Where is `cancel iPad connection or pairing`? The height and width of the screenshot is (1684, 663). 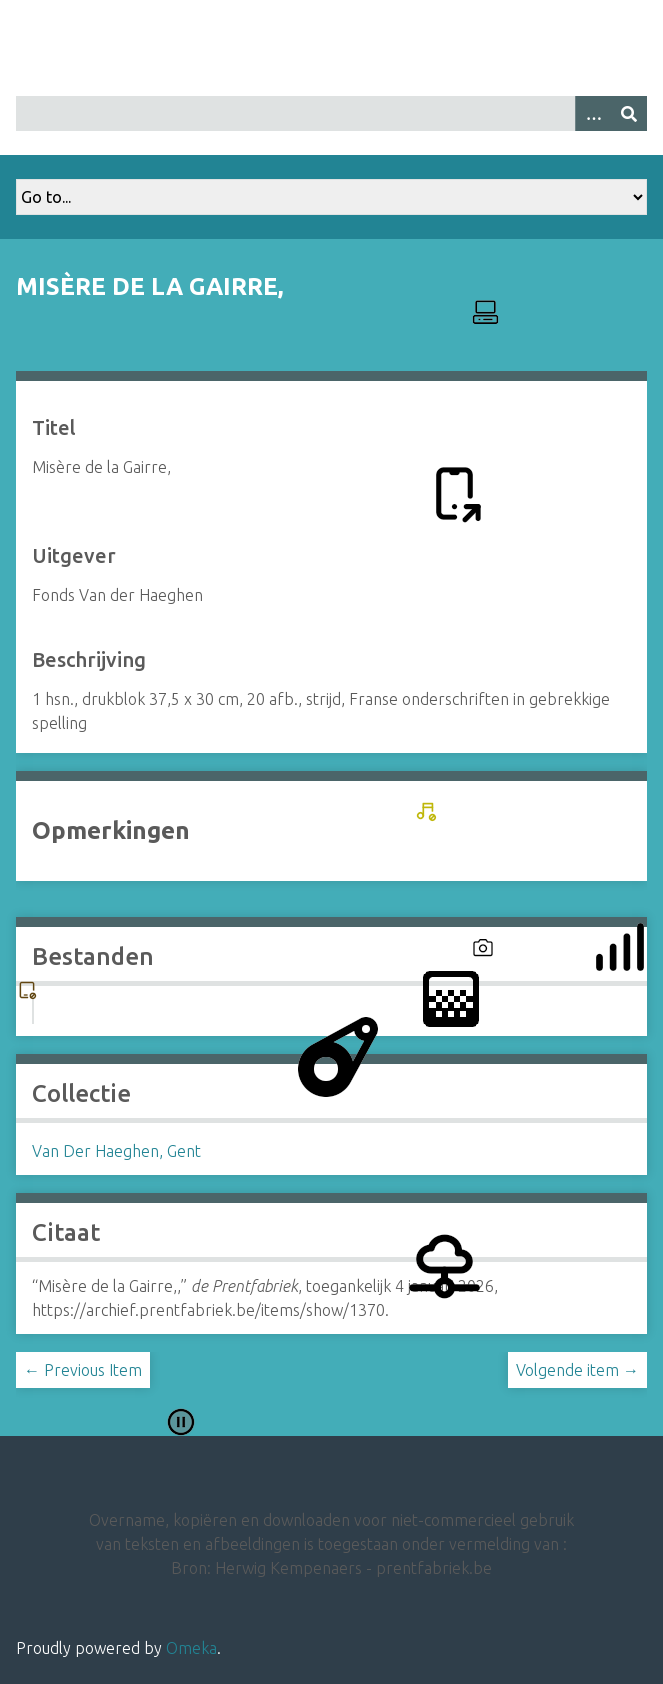 cancel iPad connection or pairing is located at coordinates (27, 990).